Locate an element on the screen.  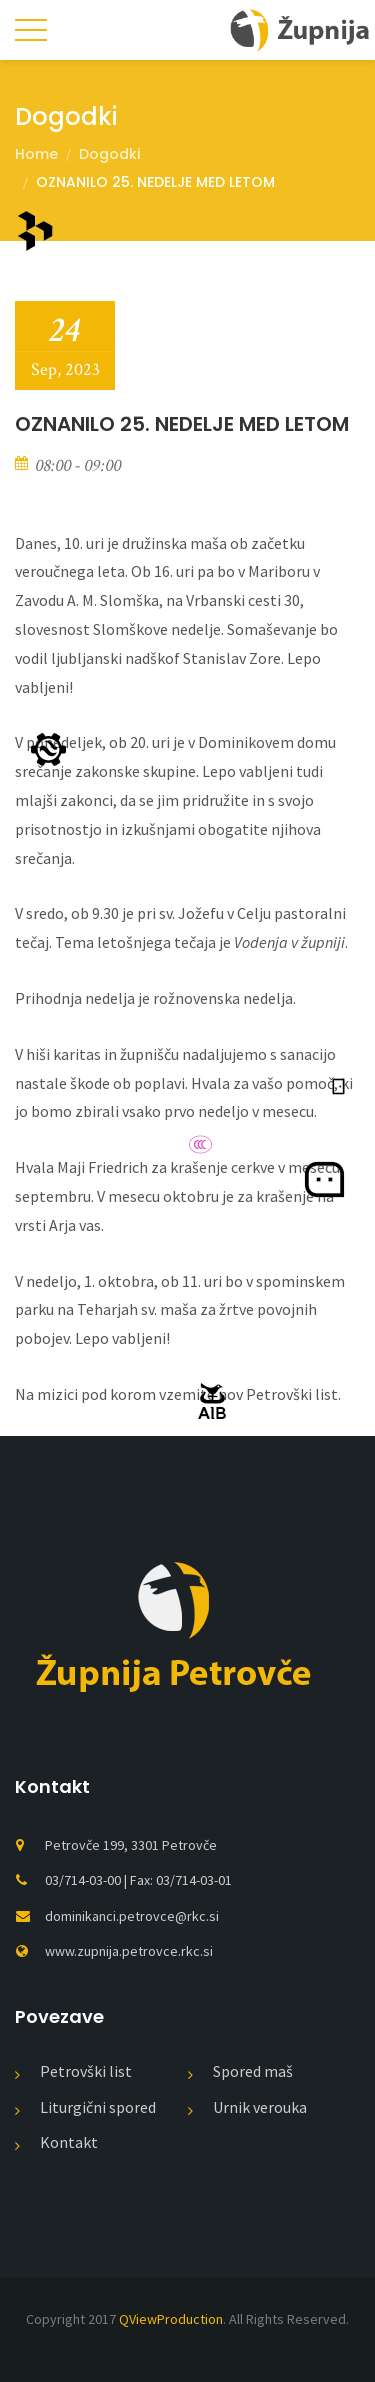
china compulsory certificate (CCC) mark indicating product compliance is located at coordinates (200, 1144).